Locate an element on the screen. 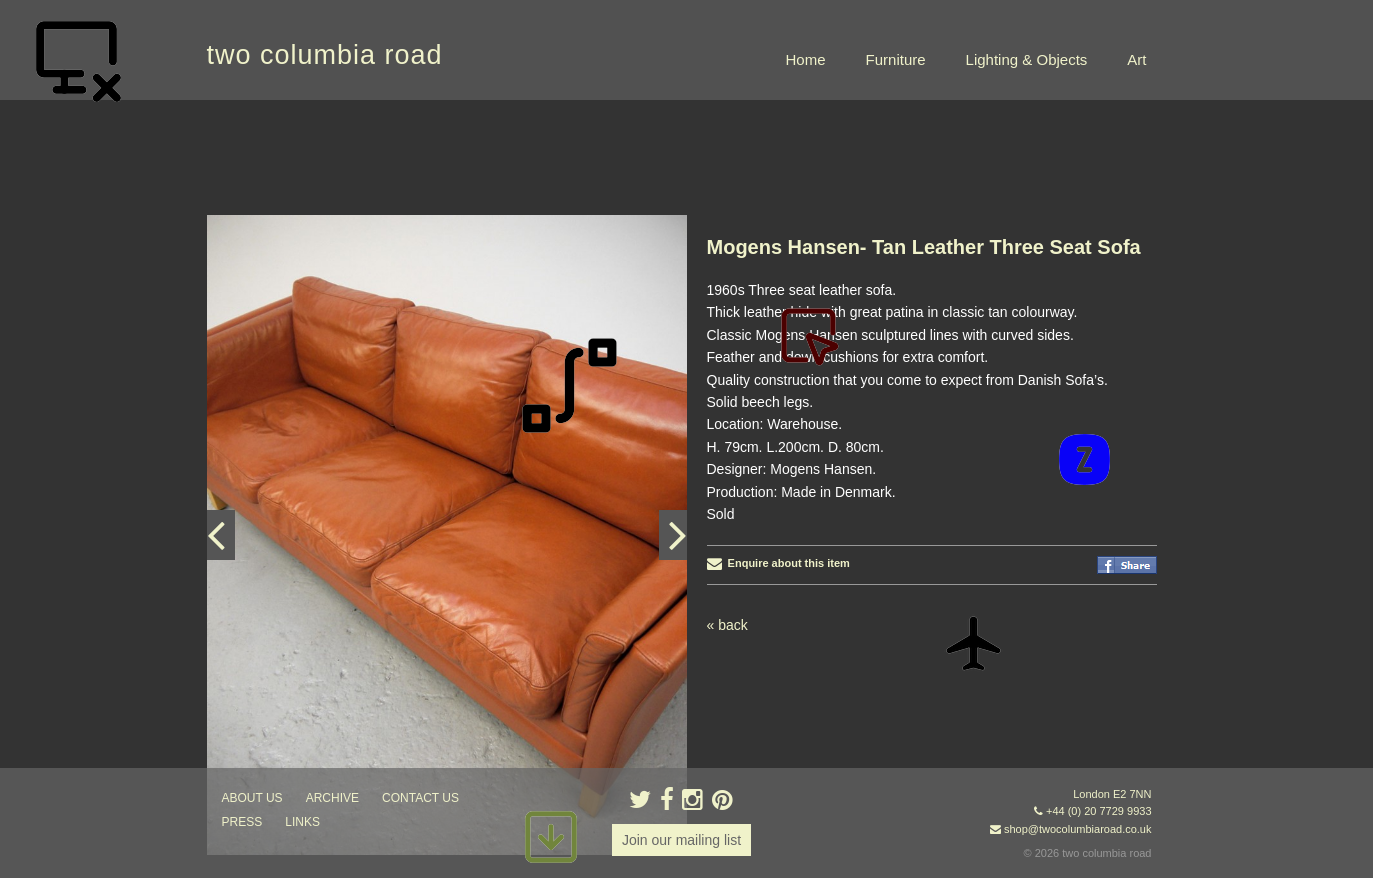 This screenshot has height=878, width=1373. download file or content is located at coordinates (551, 837).